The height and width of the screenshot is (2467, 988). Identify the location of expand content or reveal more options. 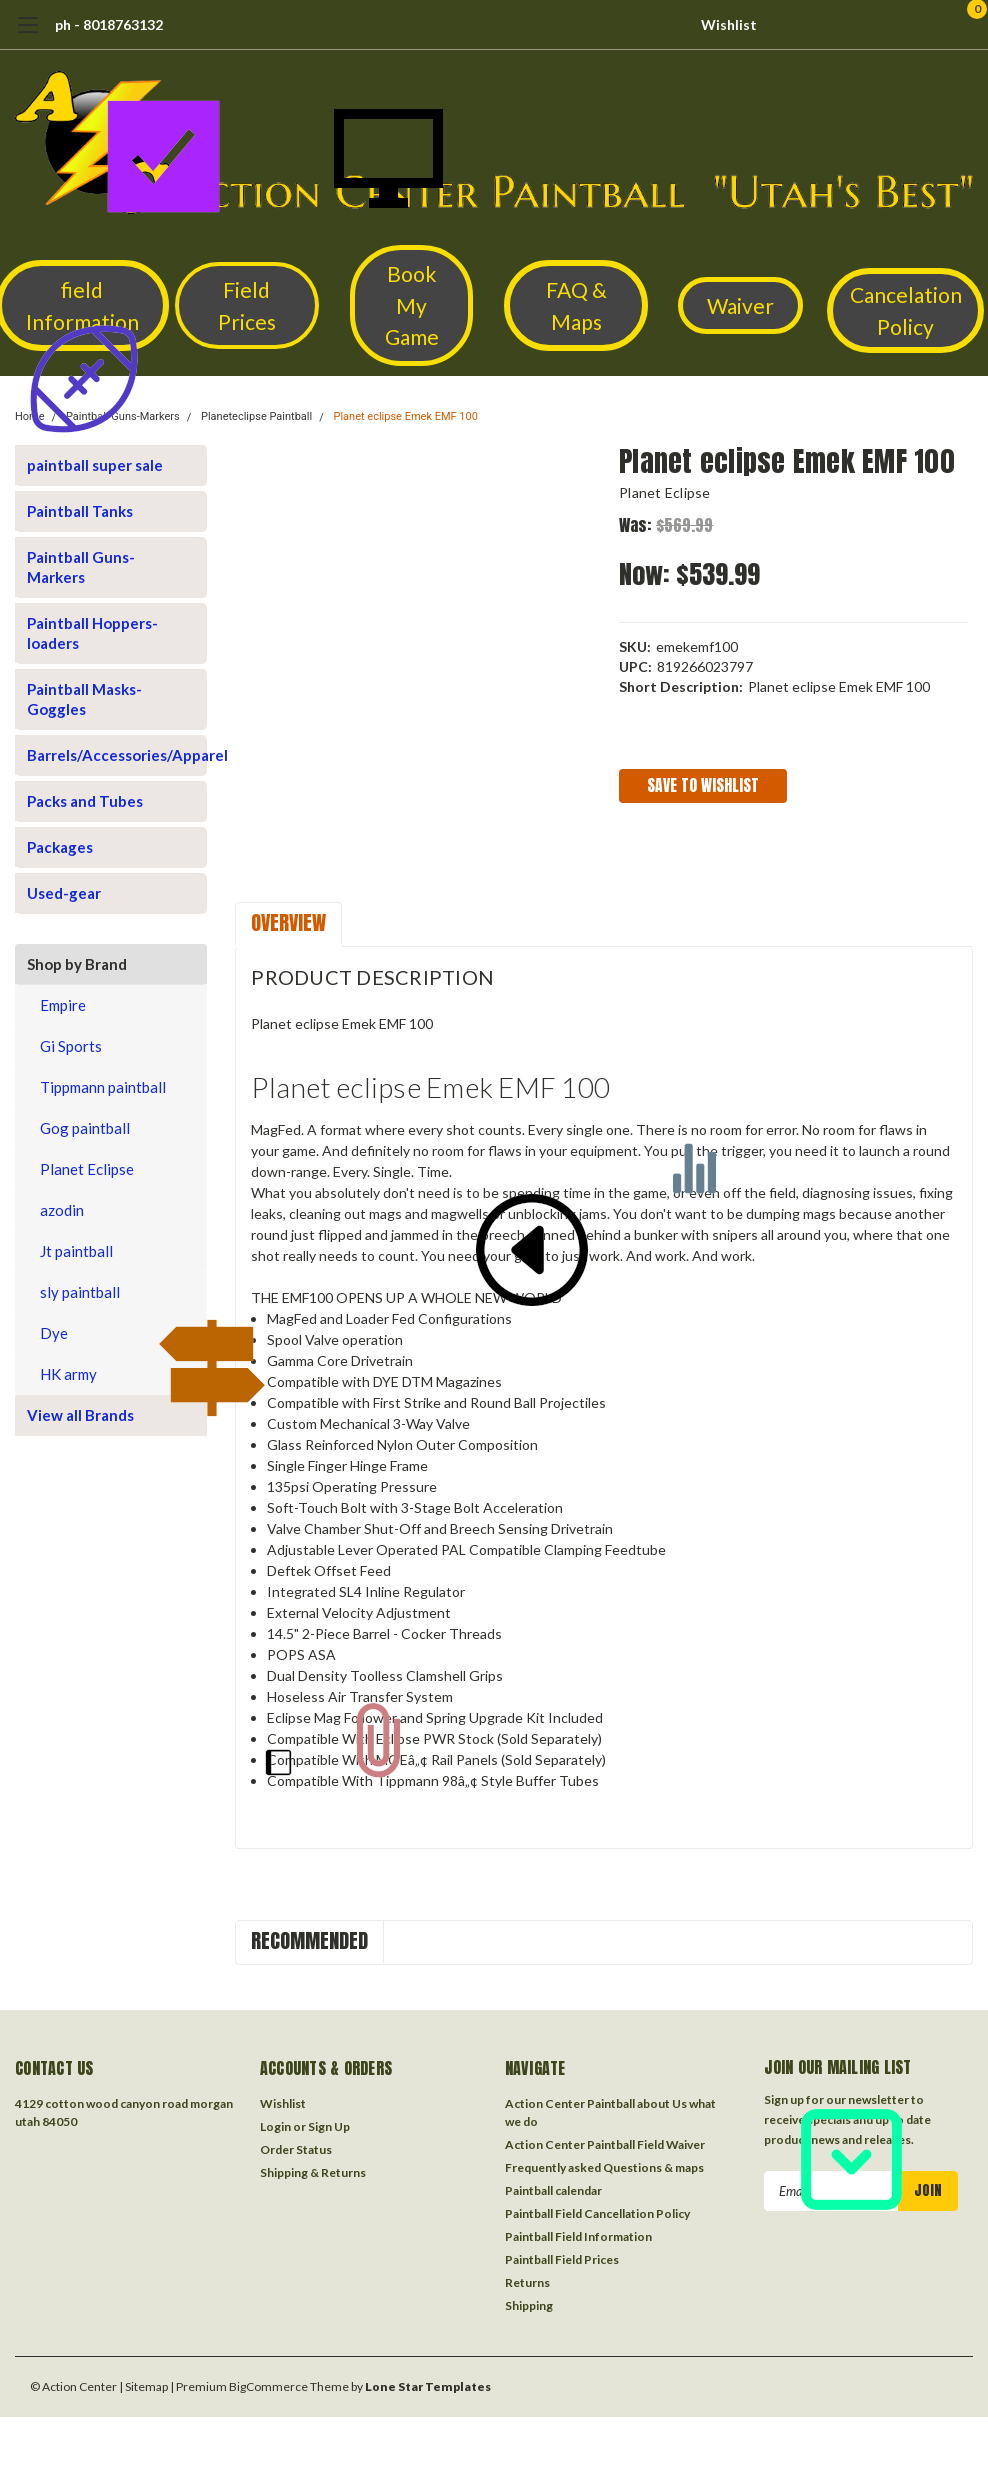
(851, 2159).